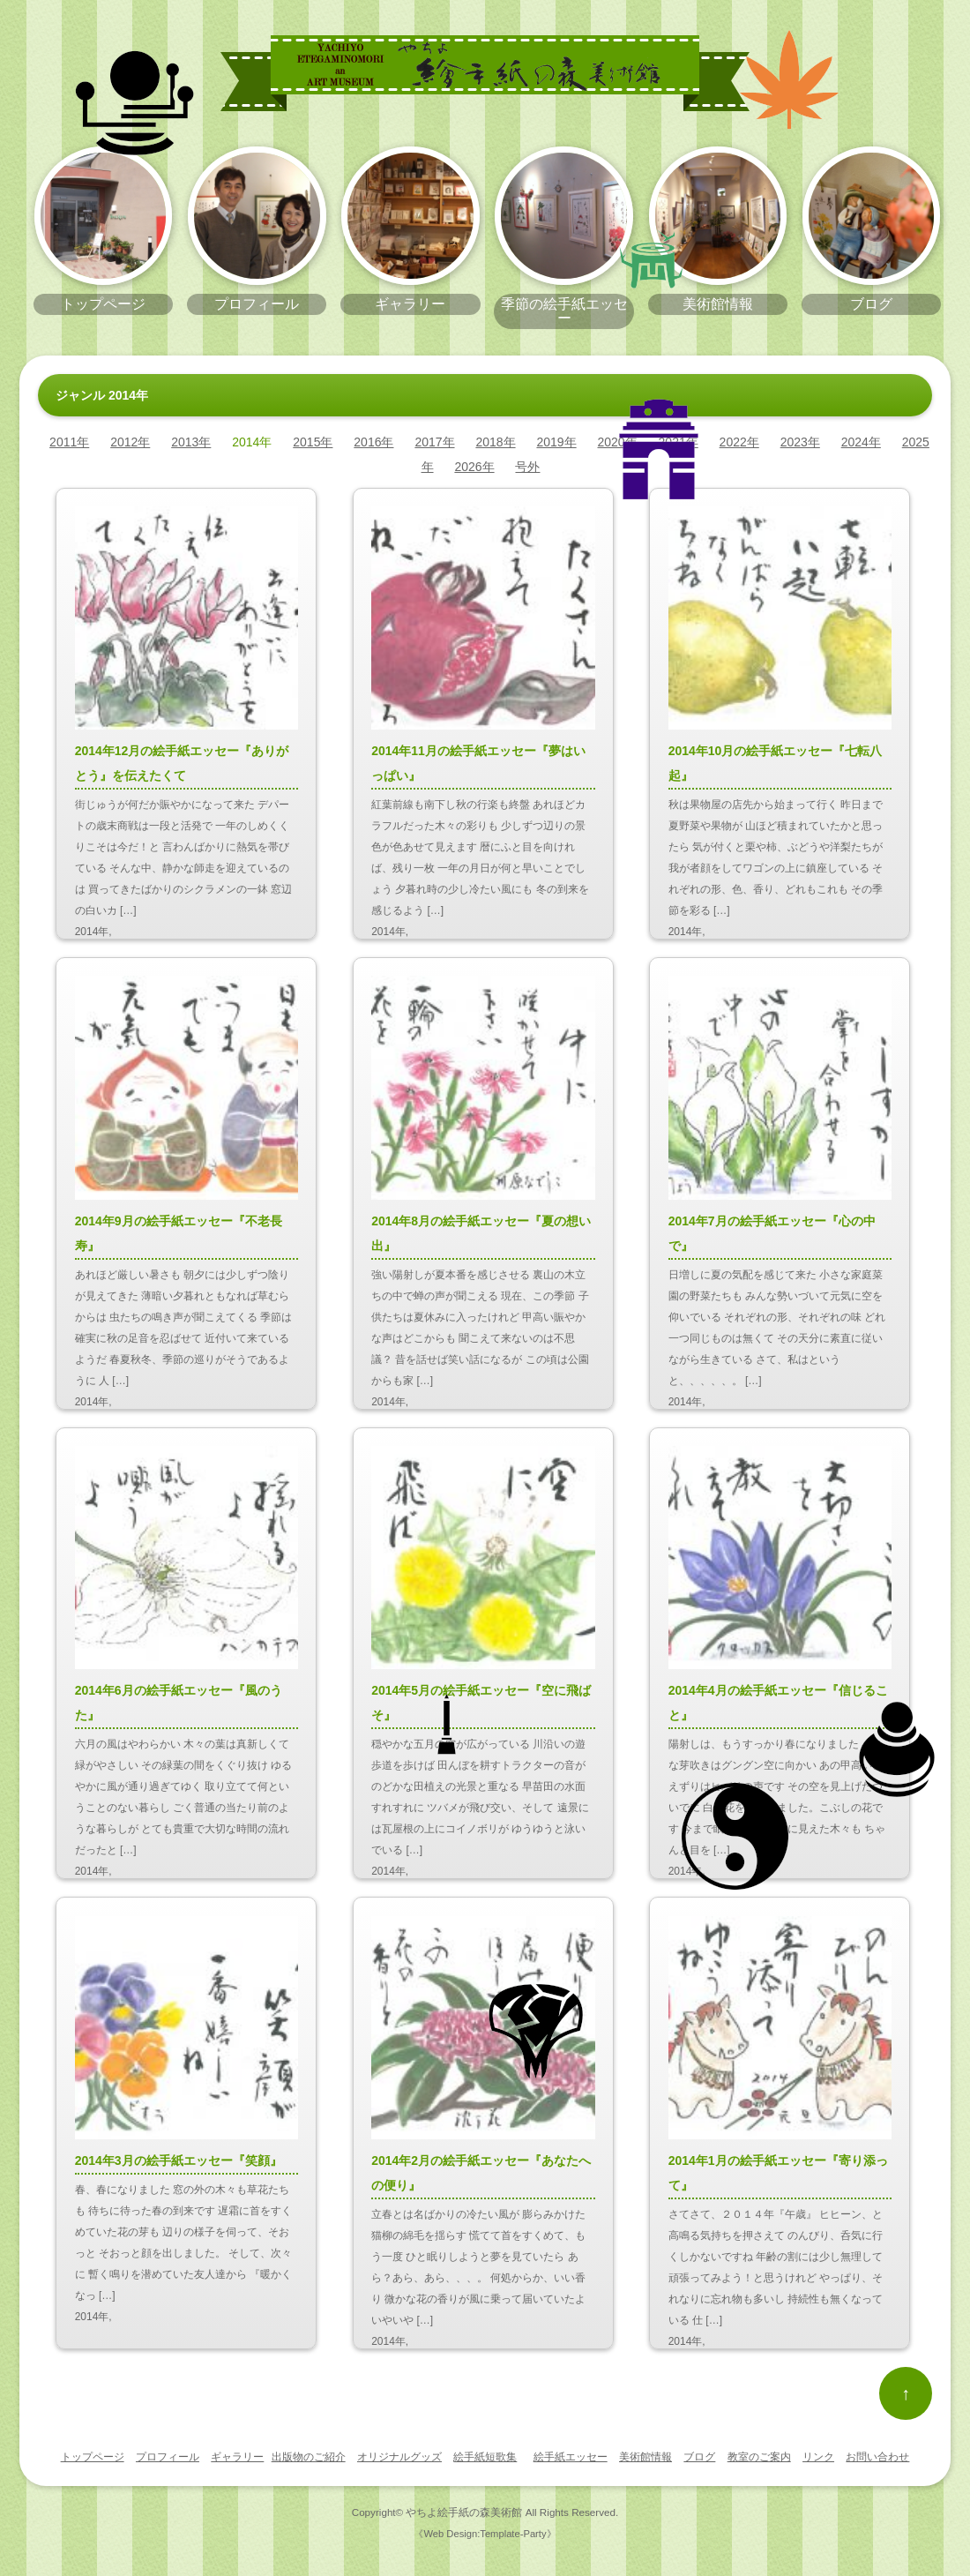 This screenshot has width=970, height=2576. I want to click on view India Gate landmark information, so click(659, 446).